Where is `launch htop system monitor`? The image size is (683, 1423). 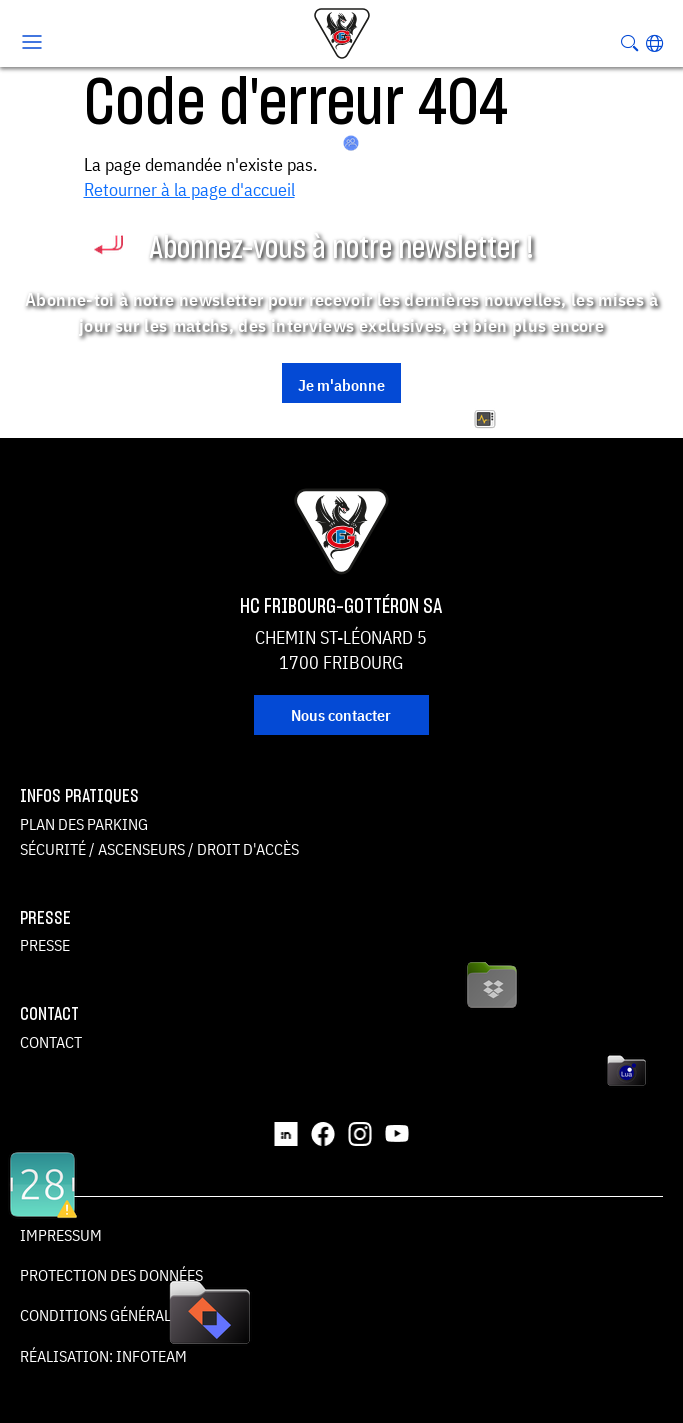
launch htop system monitor is located at coordinates (485, 419).